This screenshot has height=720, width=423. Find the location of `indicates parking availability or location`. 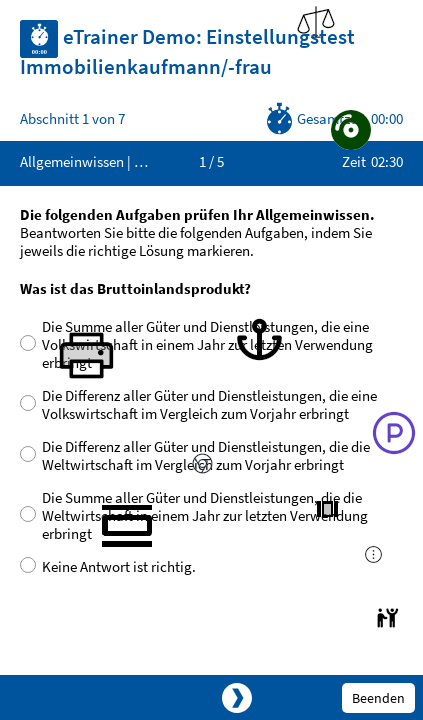

indicates parking availability or location is located at coordinates (394, 433).